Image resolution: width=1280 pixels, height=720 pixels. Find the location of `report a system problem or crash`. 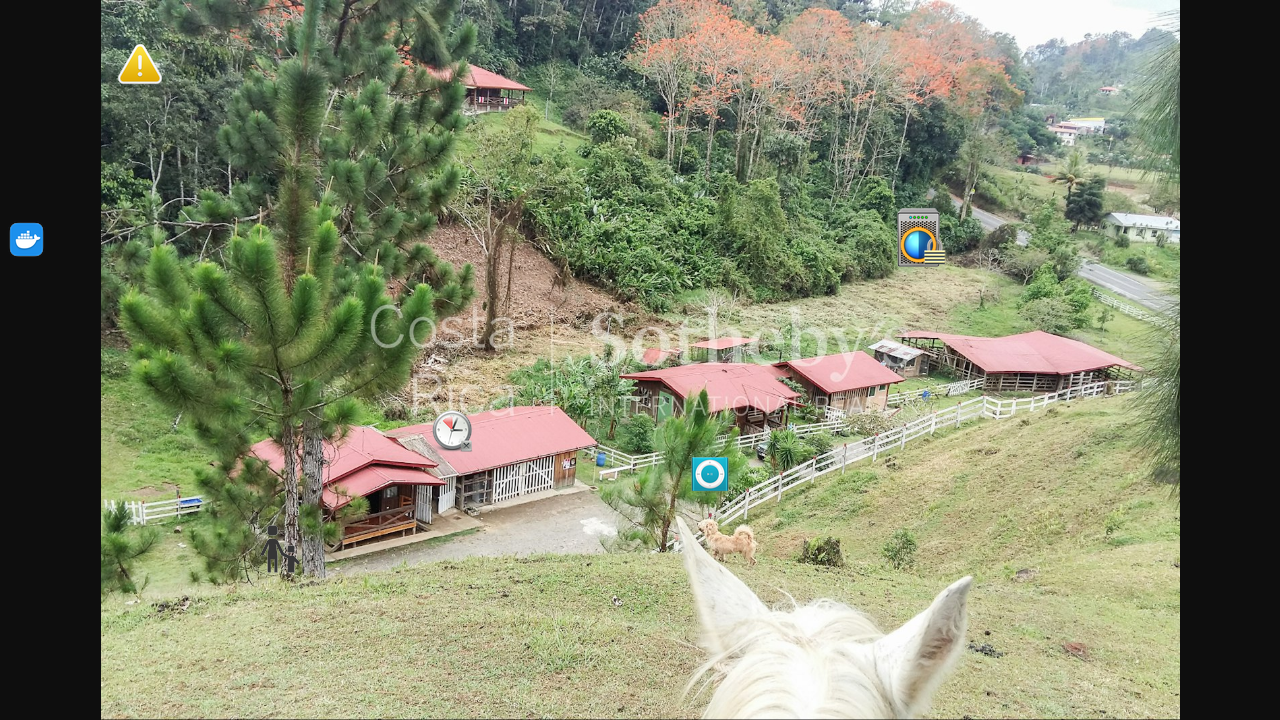

report a system problem or crash is located at coordinates (140, 64).